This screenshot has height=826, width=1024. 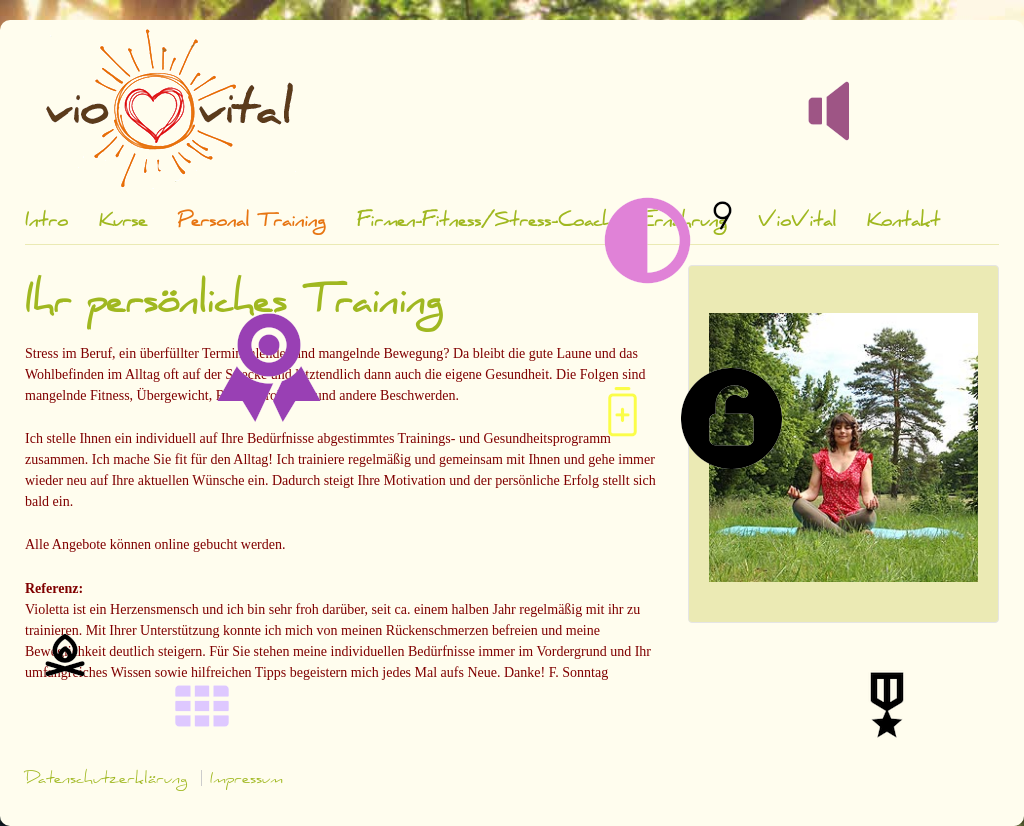 I want to click on indicates an award or achievement, so click(x=269, y=366).